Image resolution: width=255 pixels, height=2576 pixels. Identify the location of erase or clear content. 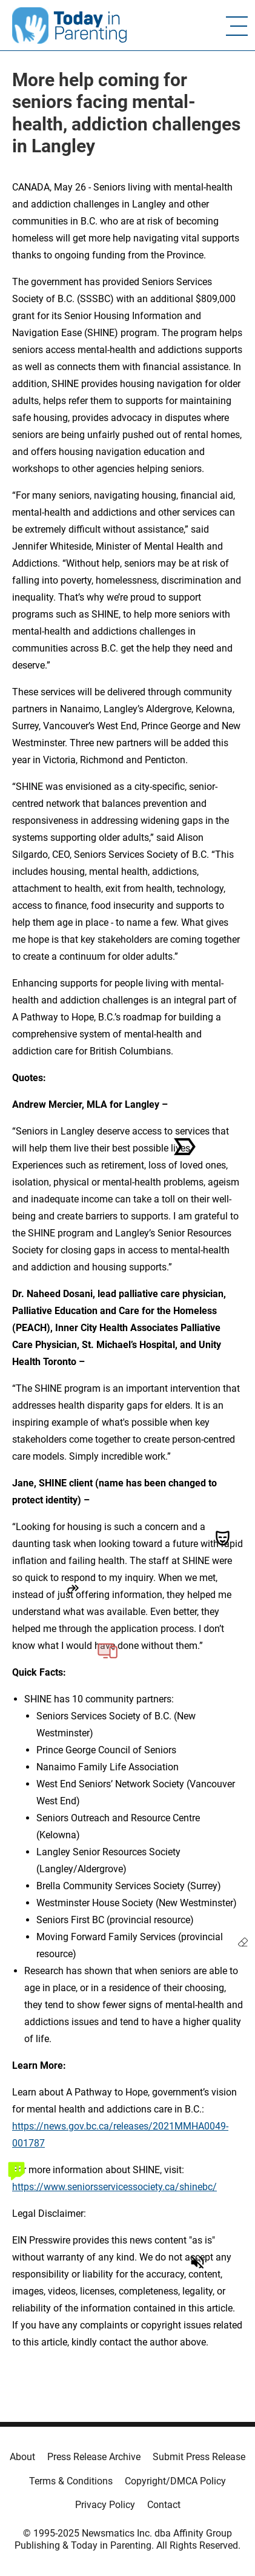
(243, 1942).